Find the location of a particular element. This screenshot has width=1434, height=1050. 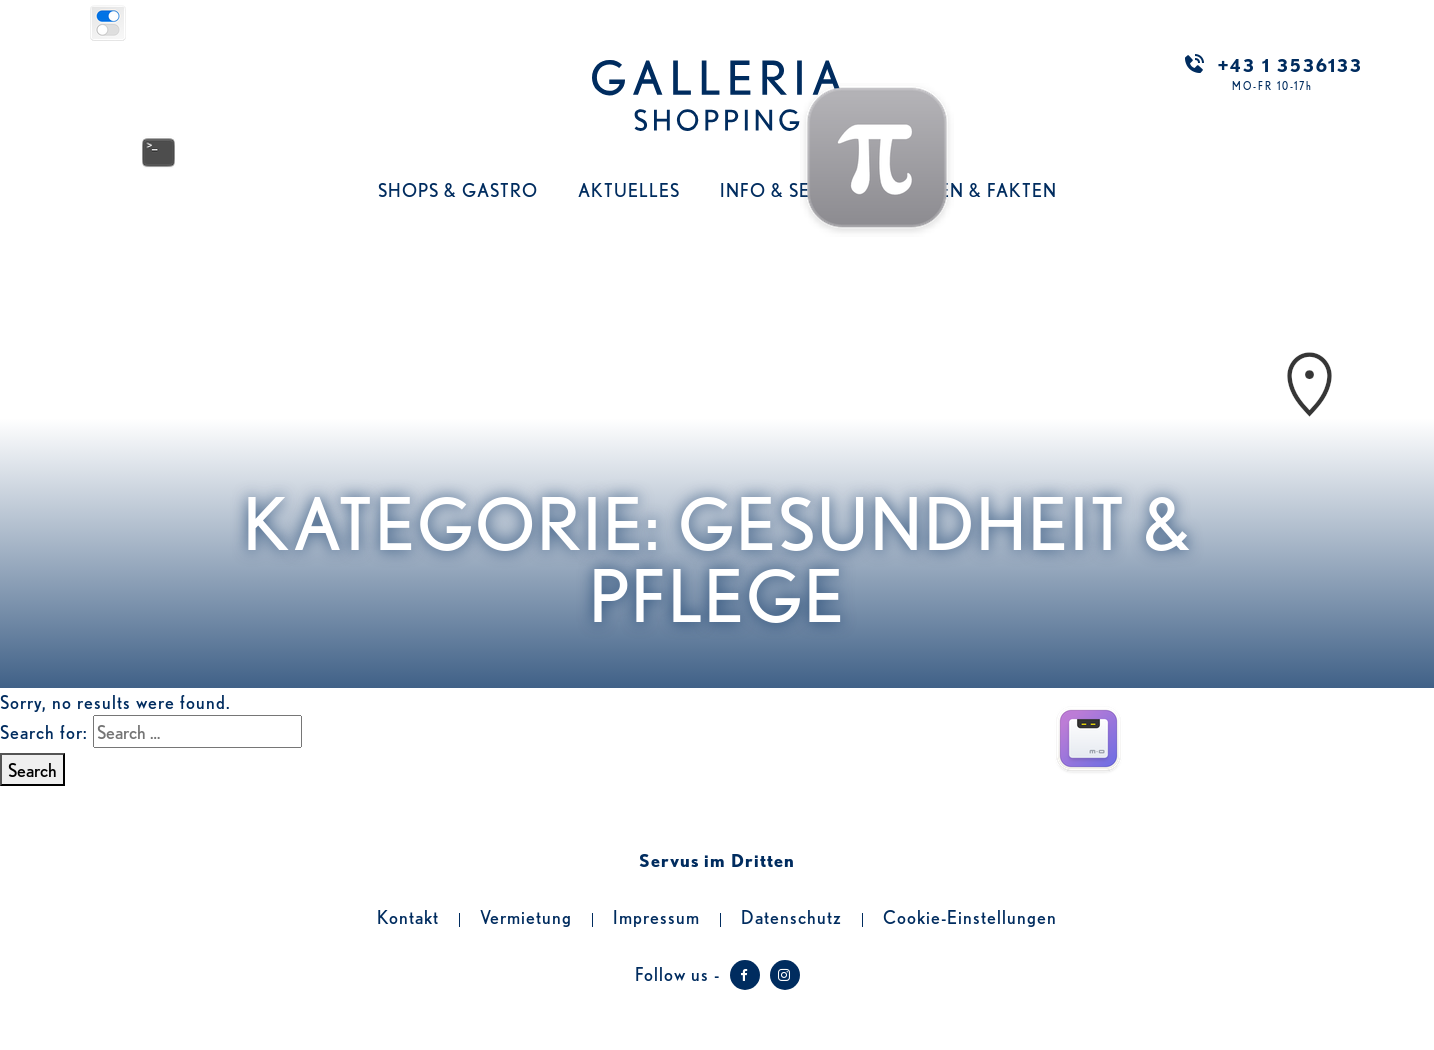

open the bash terminal application is located at coordinates (158, 152).